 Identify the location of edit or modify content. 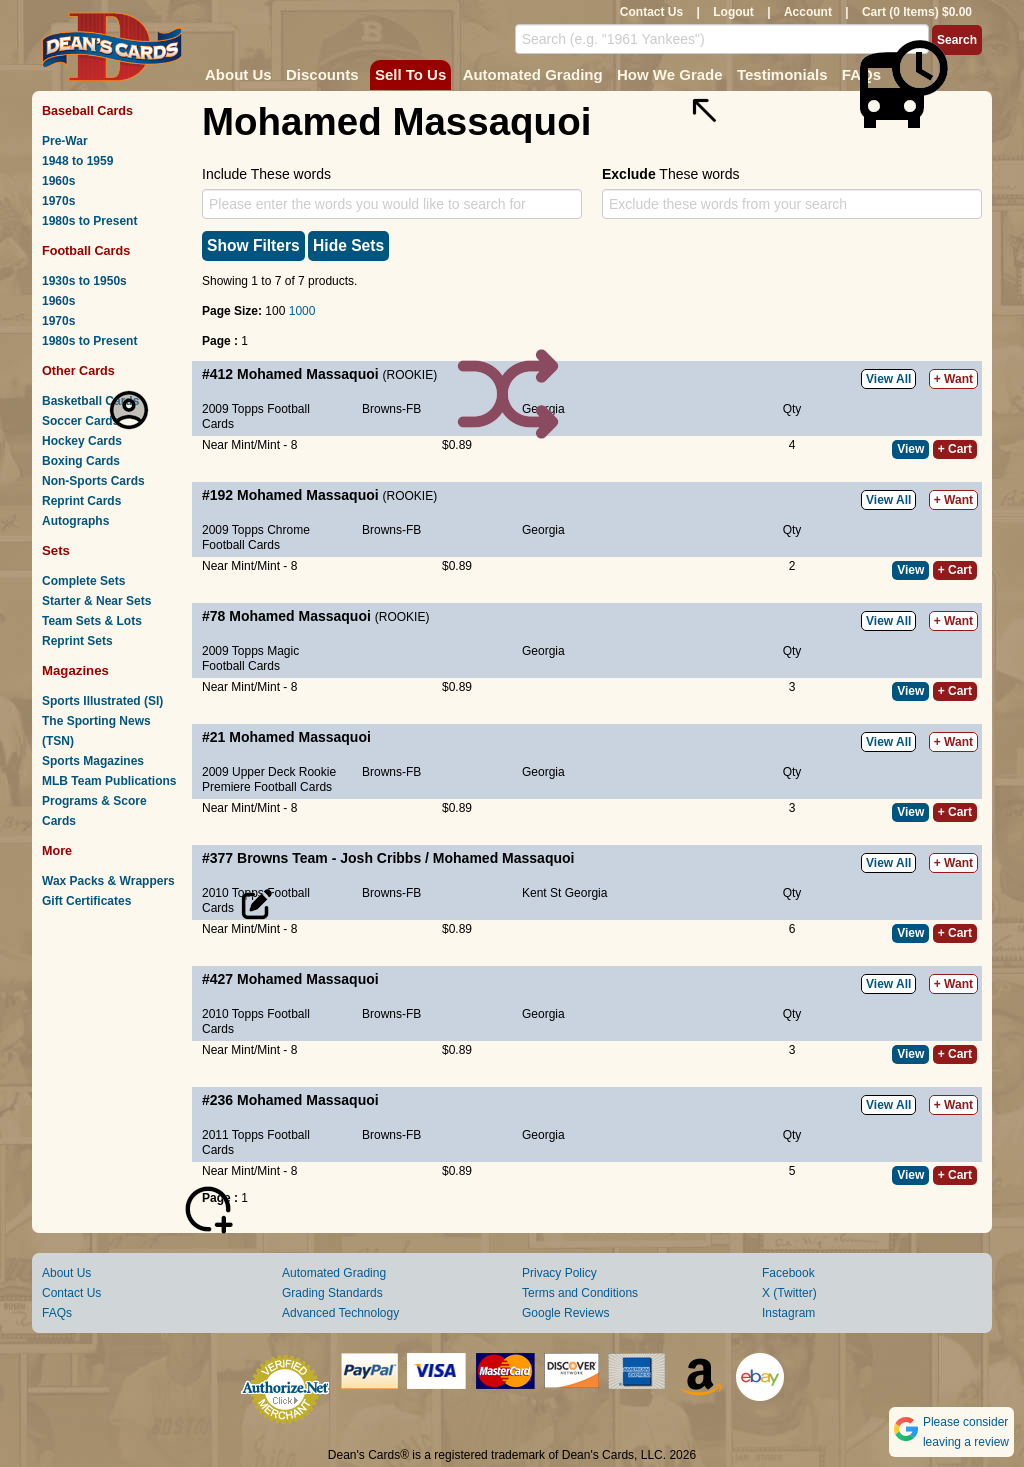
(257, 904).